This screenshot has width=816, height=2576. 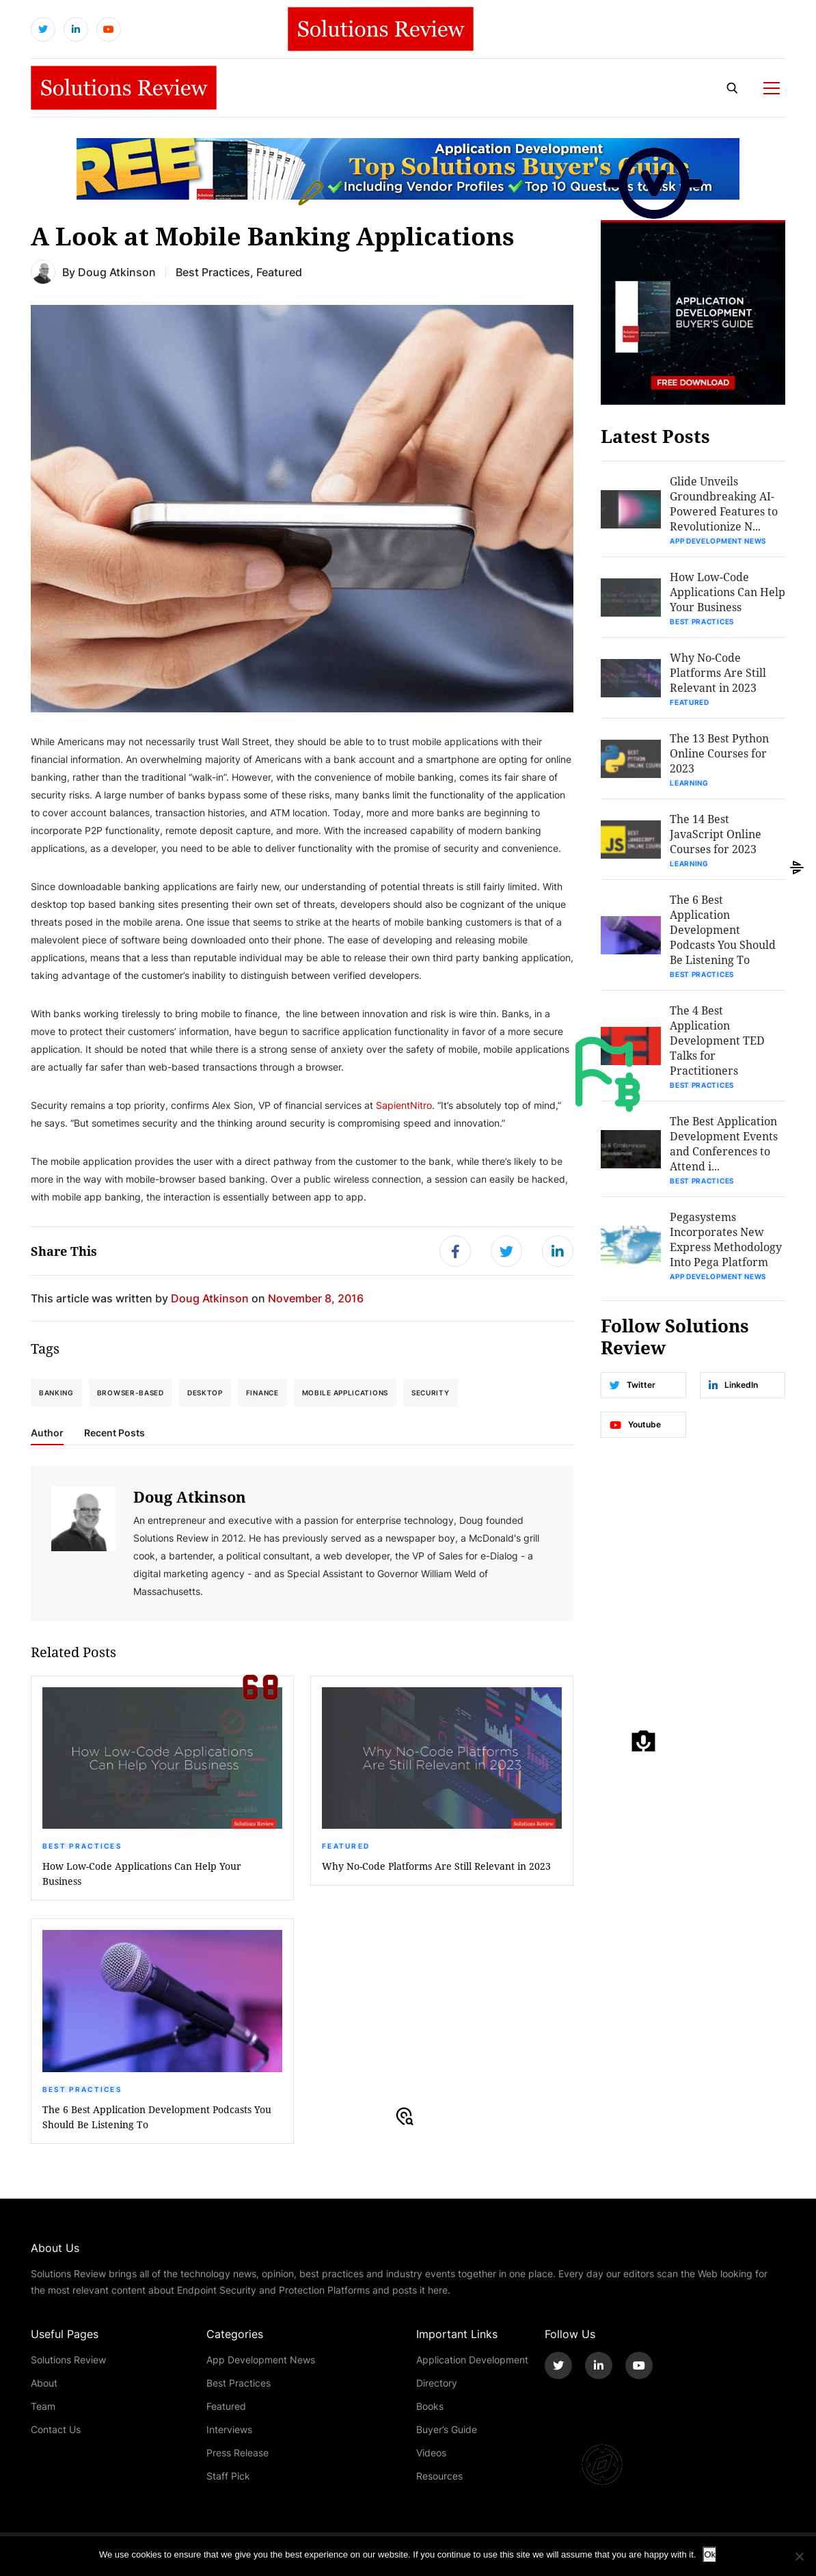 I want to click on search for a location on the map, so click(x=404, y=2116).